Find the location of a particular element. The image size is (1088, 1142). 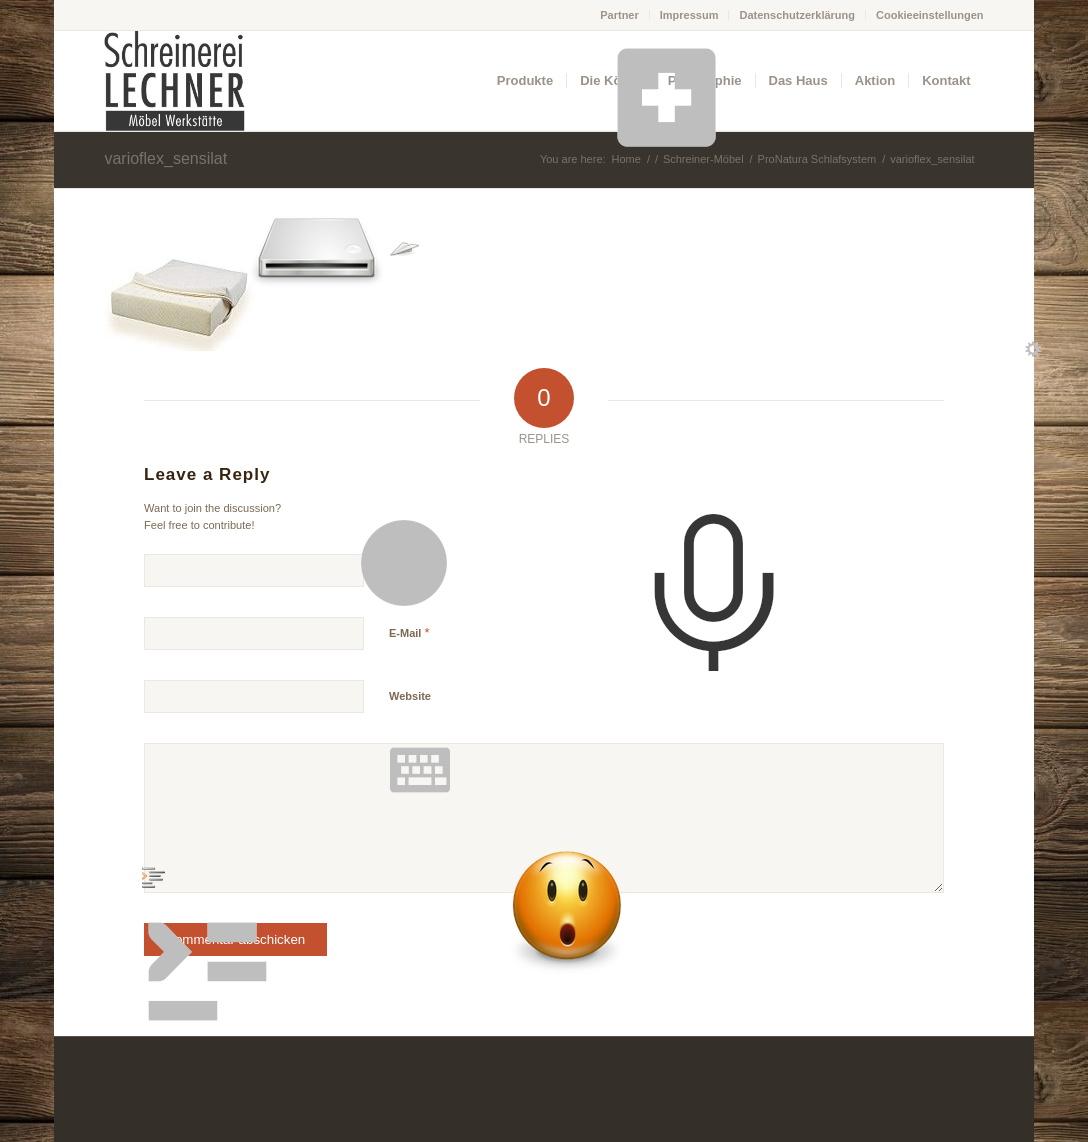

increase text indentation is located at coordinates (207, 971).